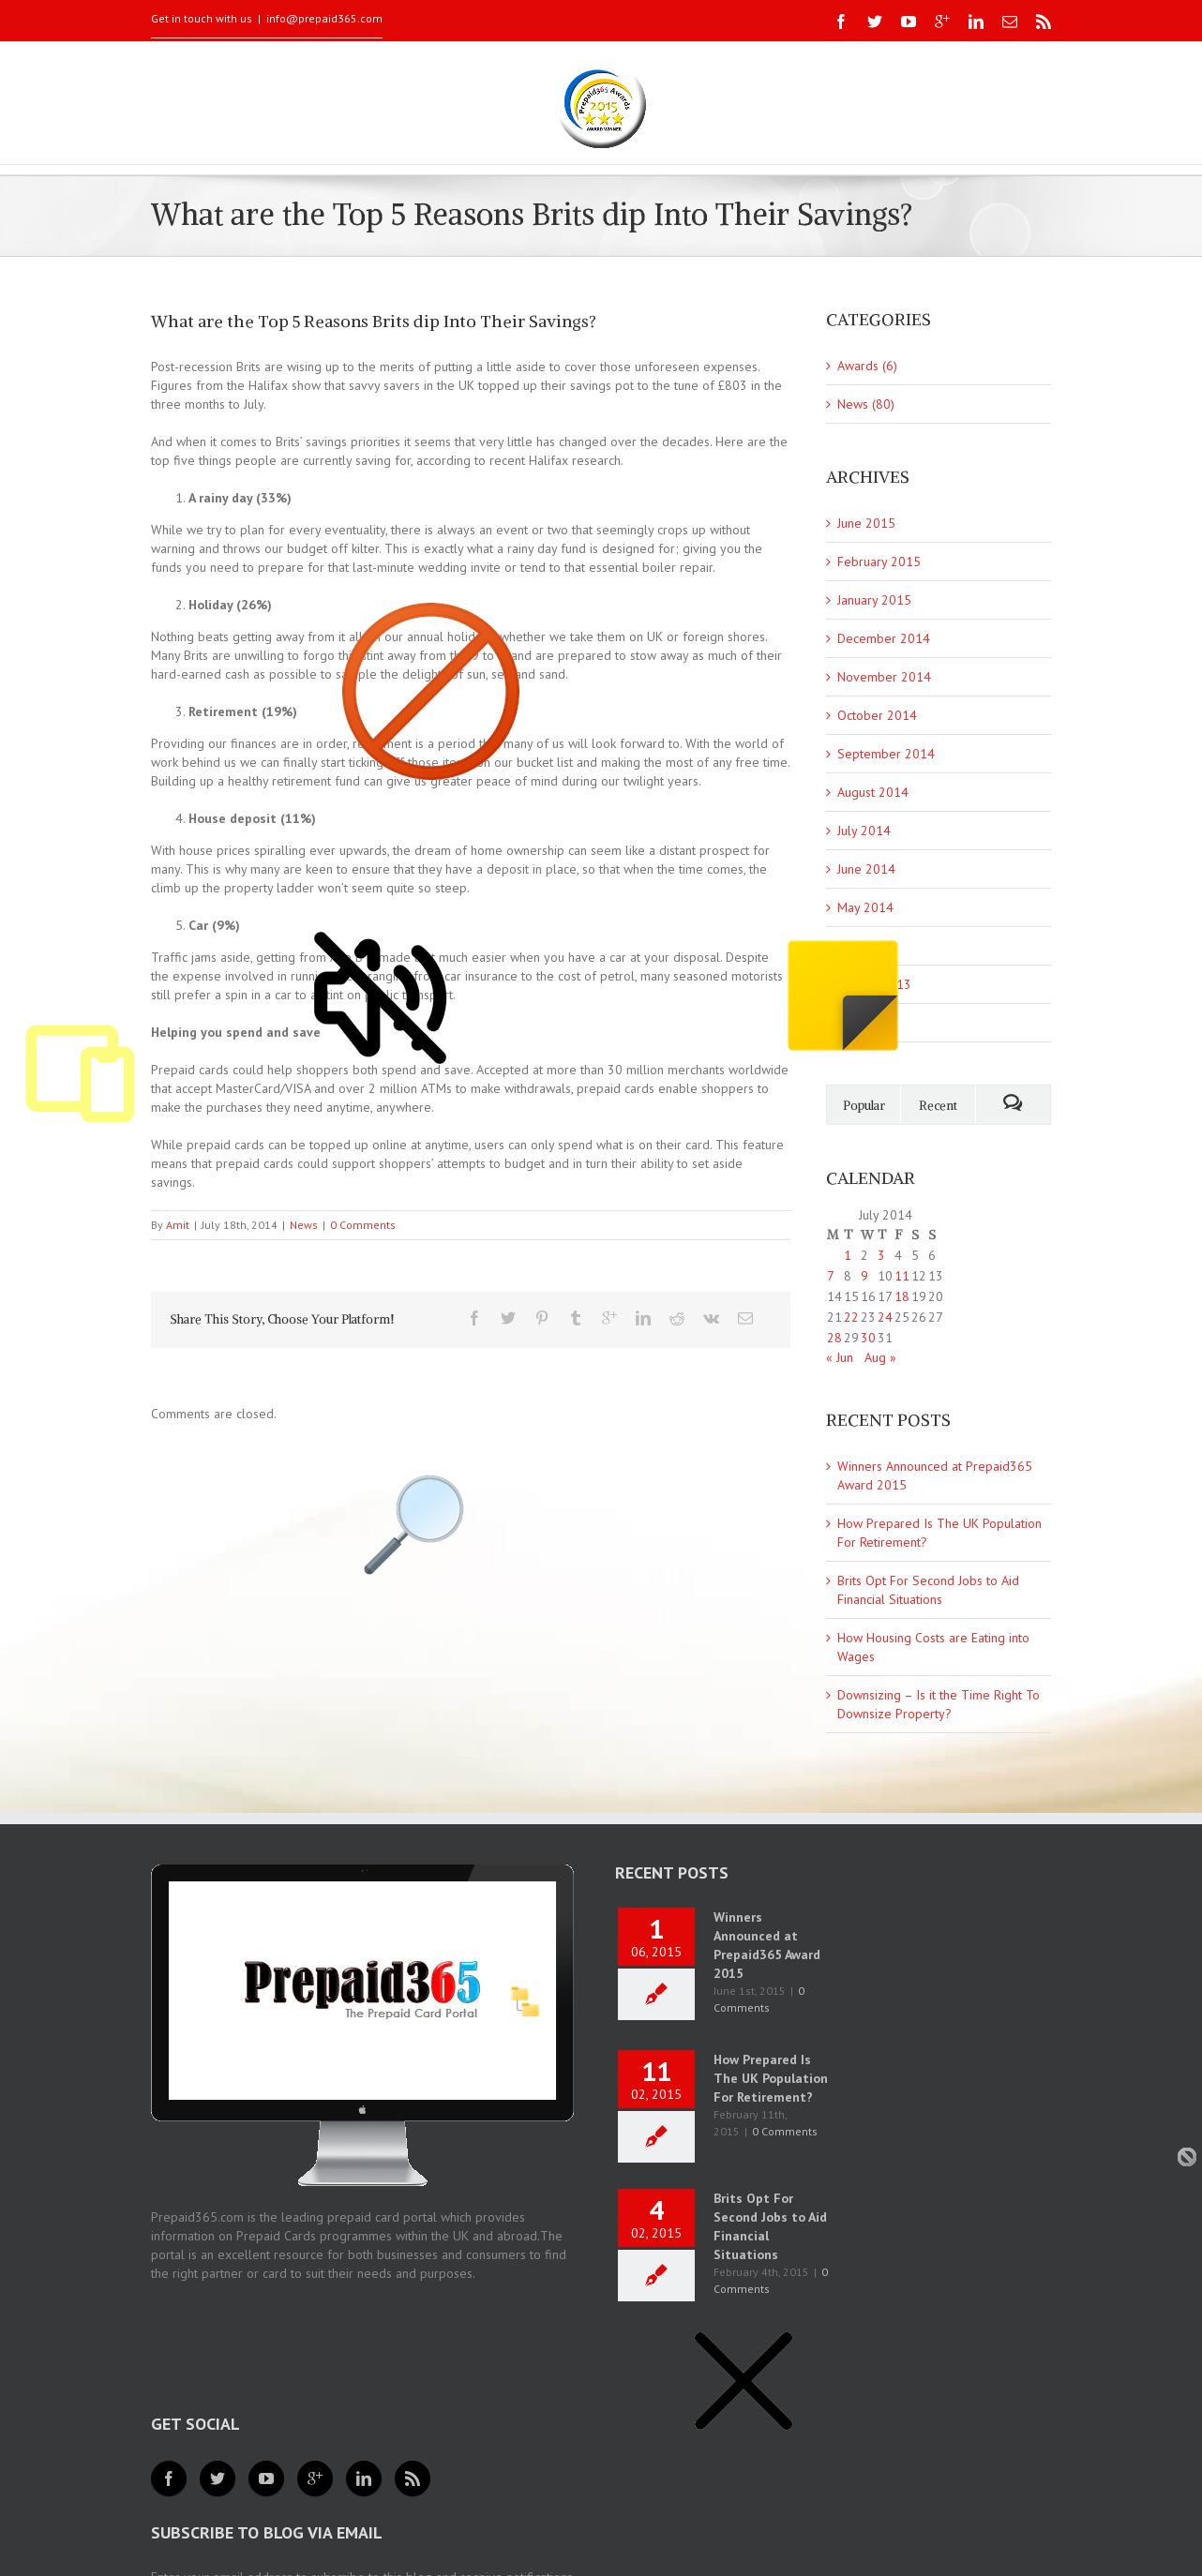 The width and height of the screenshot is (1202, 2576). What do you see at coordinates (744, 2381) in the screenshot?
I see `close the current window or dialog` at bounding box center [744, 2381].